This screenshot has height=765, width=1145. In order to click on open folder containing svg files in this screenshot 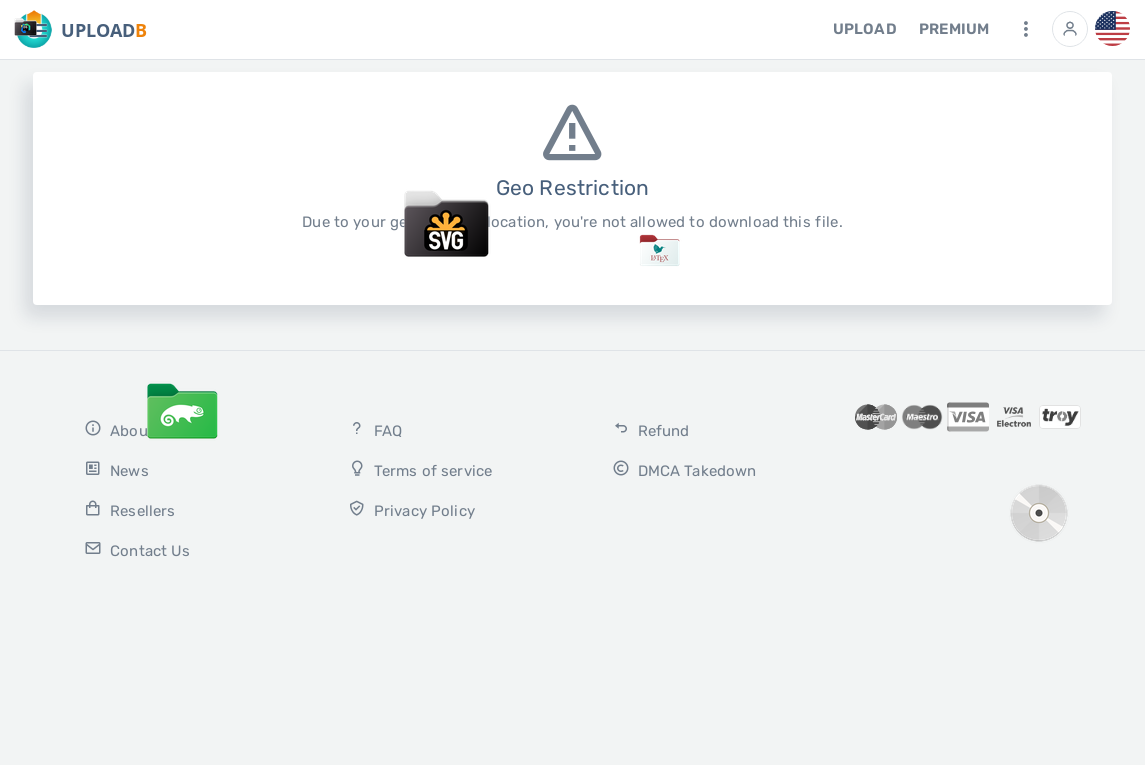, I will do `click(446, 226)`.